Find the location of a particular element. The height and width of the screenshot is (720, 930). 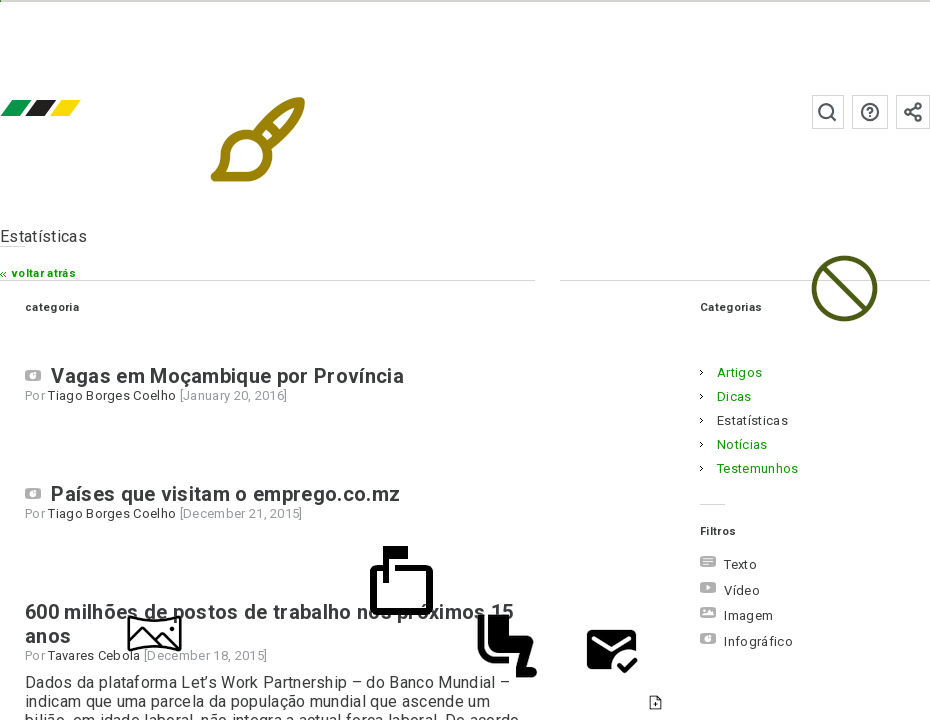

indicates reduced legroom seating option is located at coordinates (509, 646).